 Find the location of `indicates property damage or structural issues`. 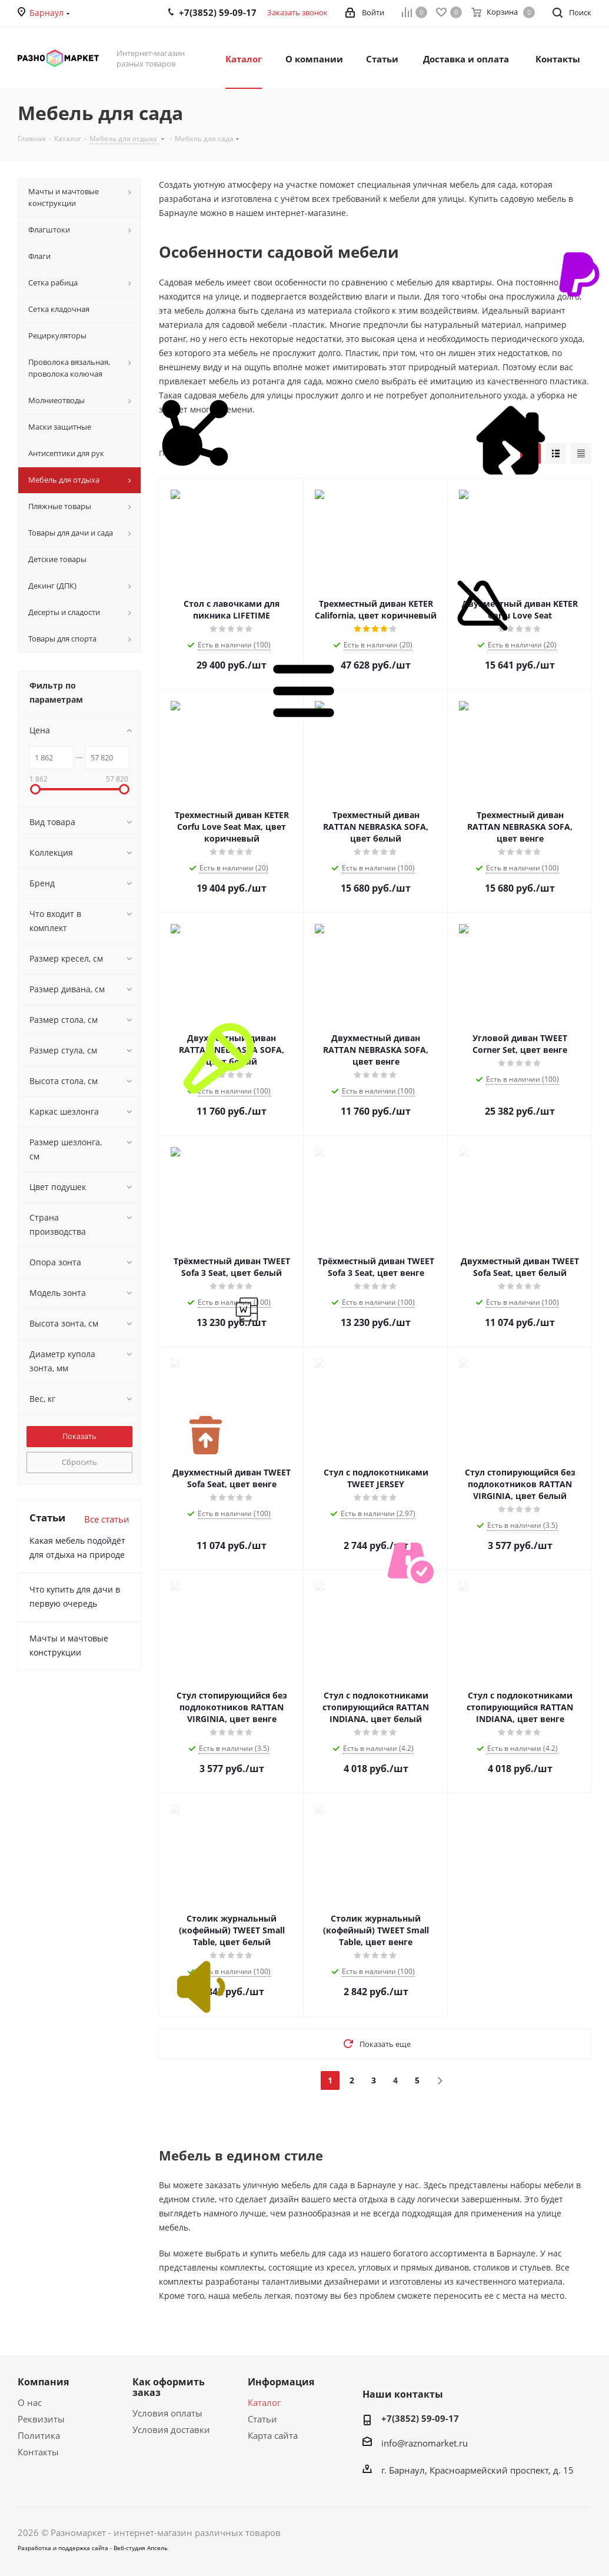

indicates property damage or structural issues is located at coordinates (511, 440).